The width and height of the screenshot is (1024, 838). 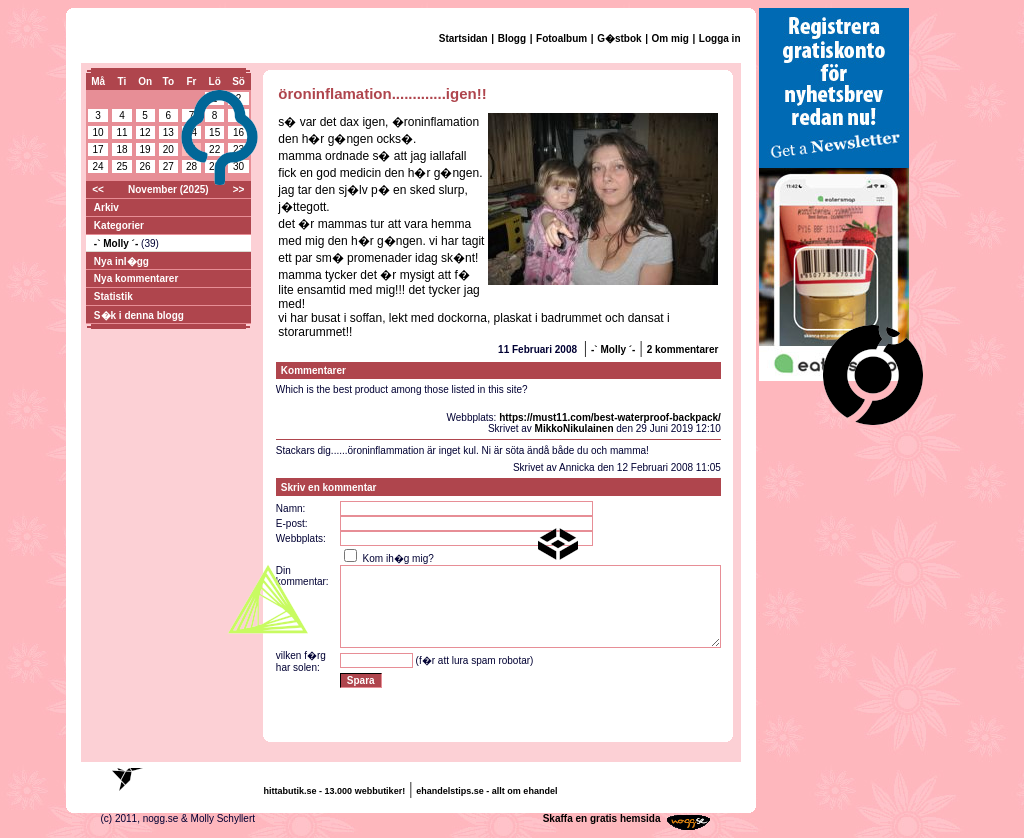 I want to click on visit freelancer.com website, so click(x=127, y=779).